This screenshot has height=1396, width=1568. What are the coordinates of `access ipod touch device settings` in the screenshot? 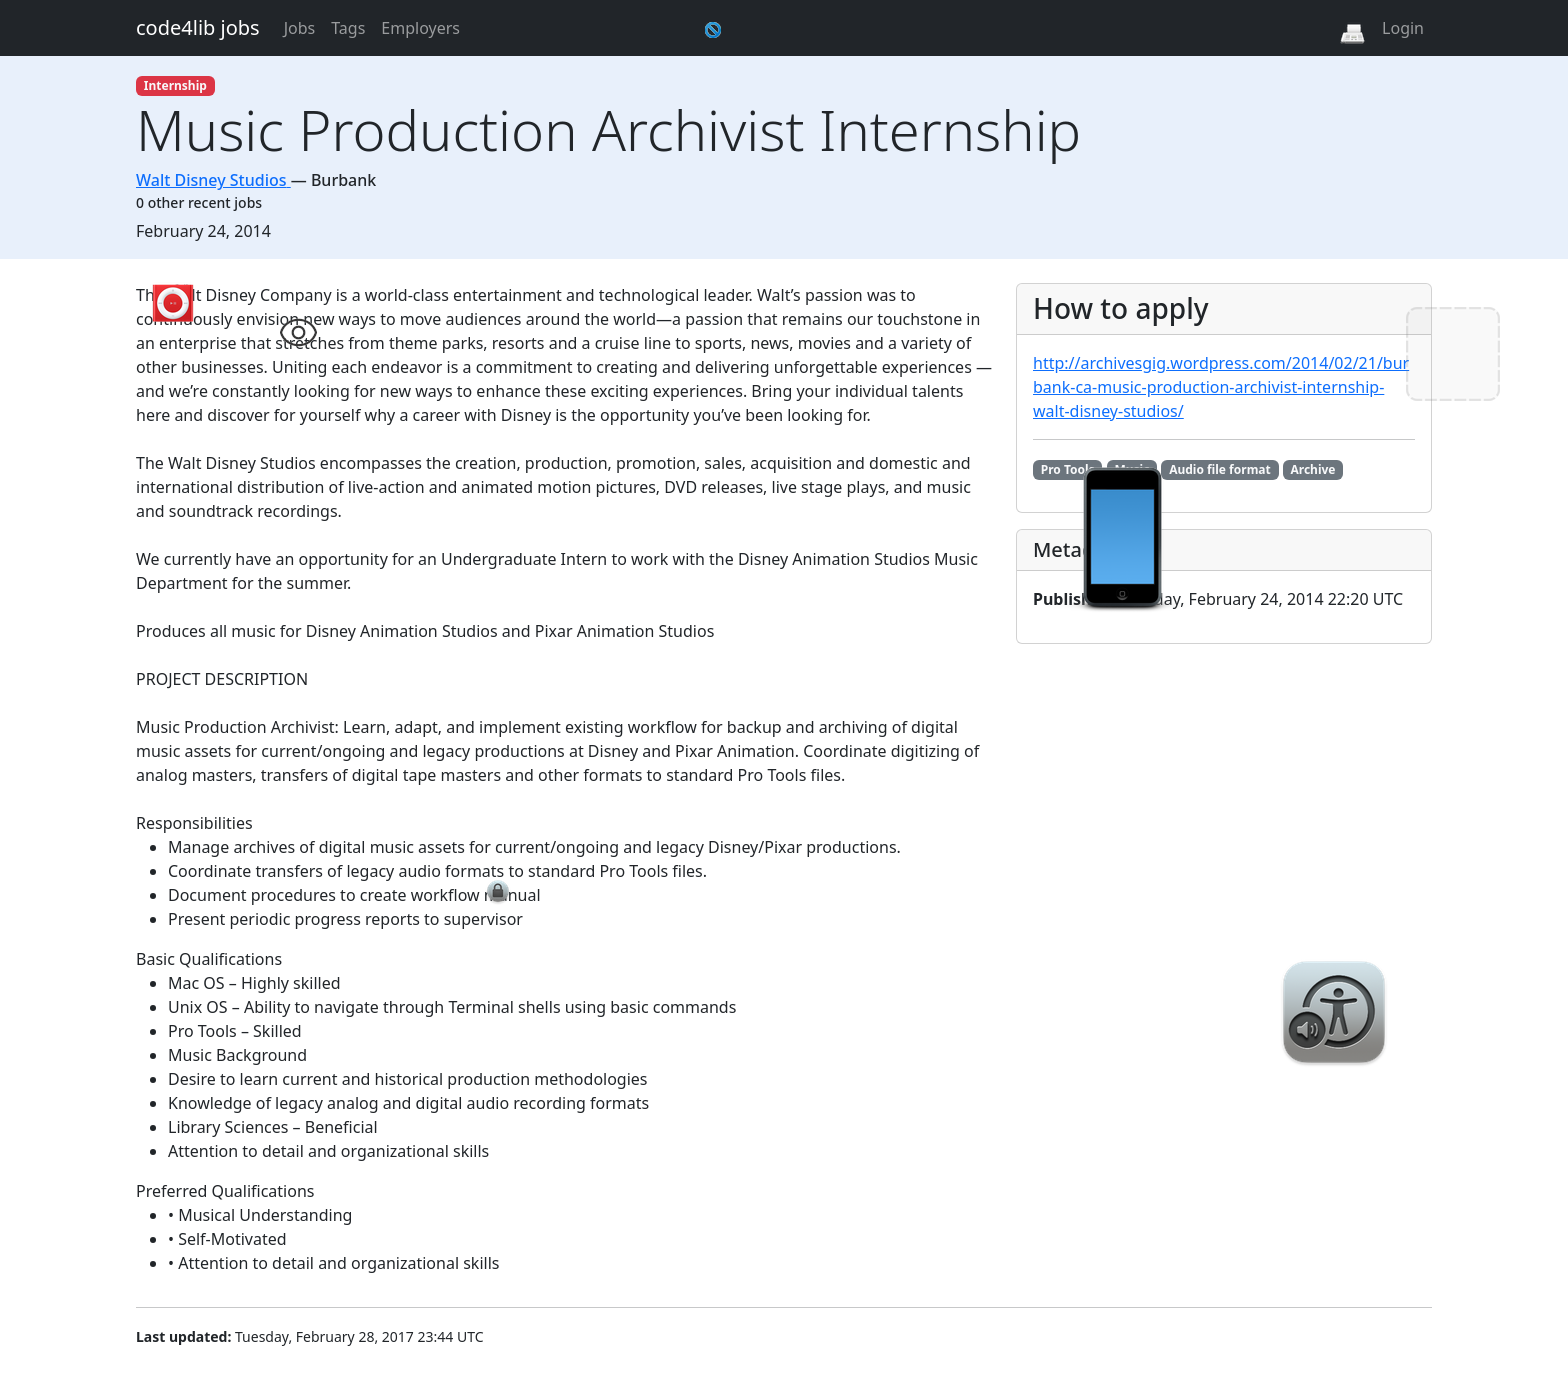 It's located at (1122, 535).